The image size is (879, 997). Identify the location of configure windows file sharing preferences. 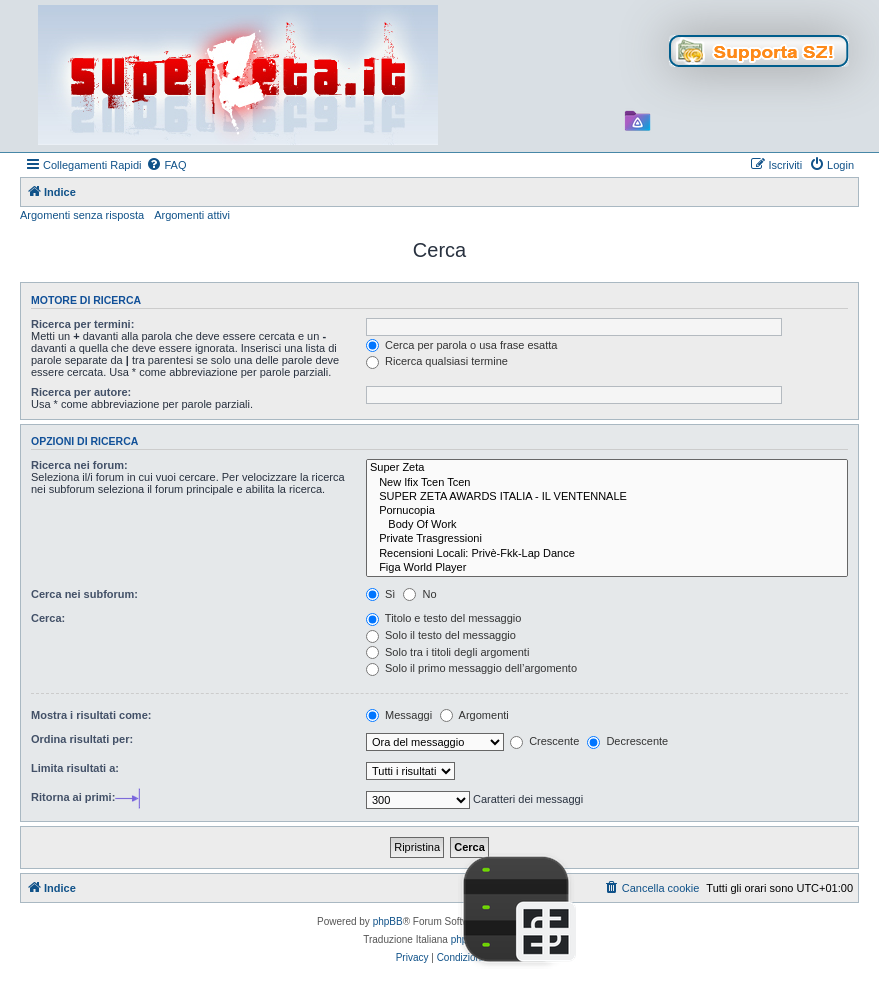
(517, 911).